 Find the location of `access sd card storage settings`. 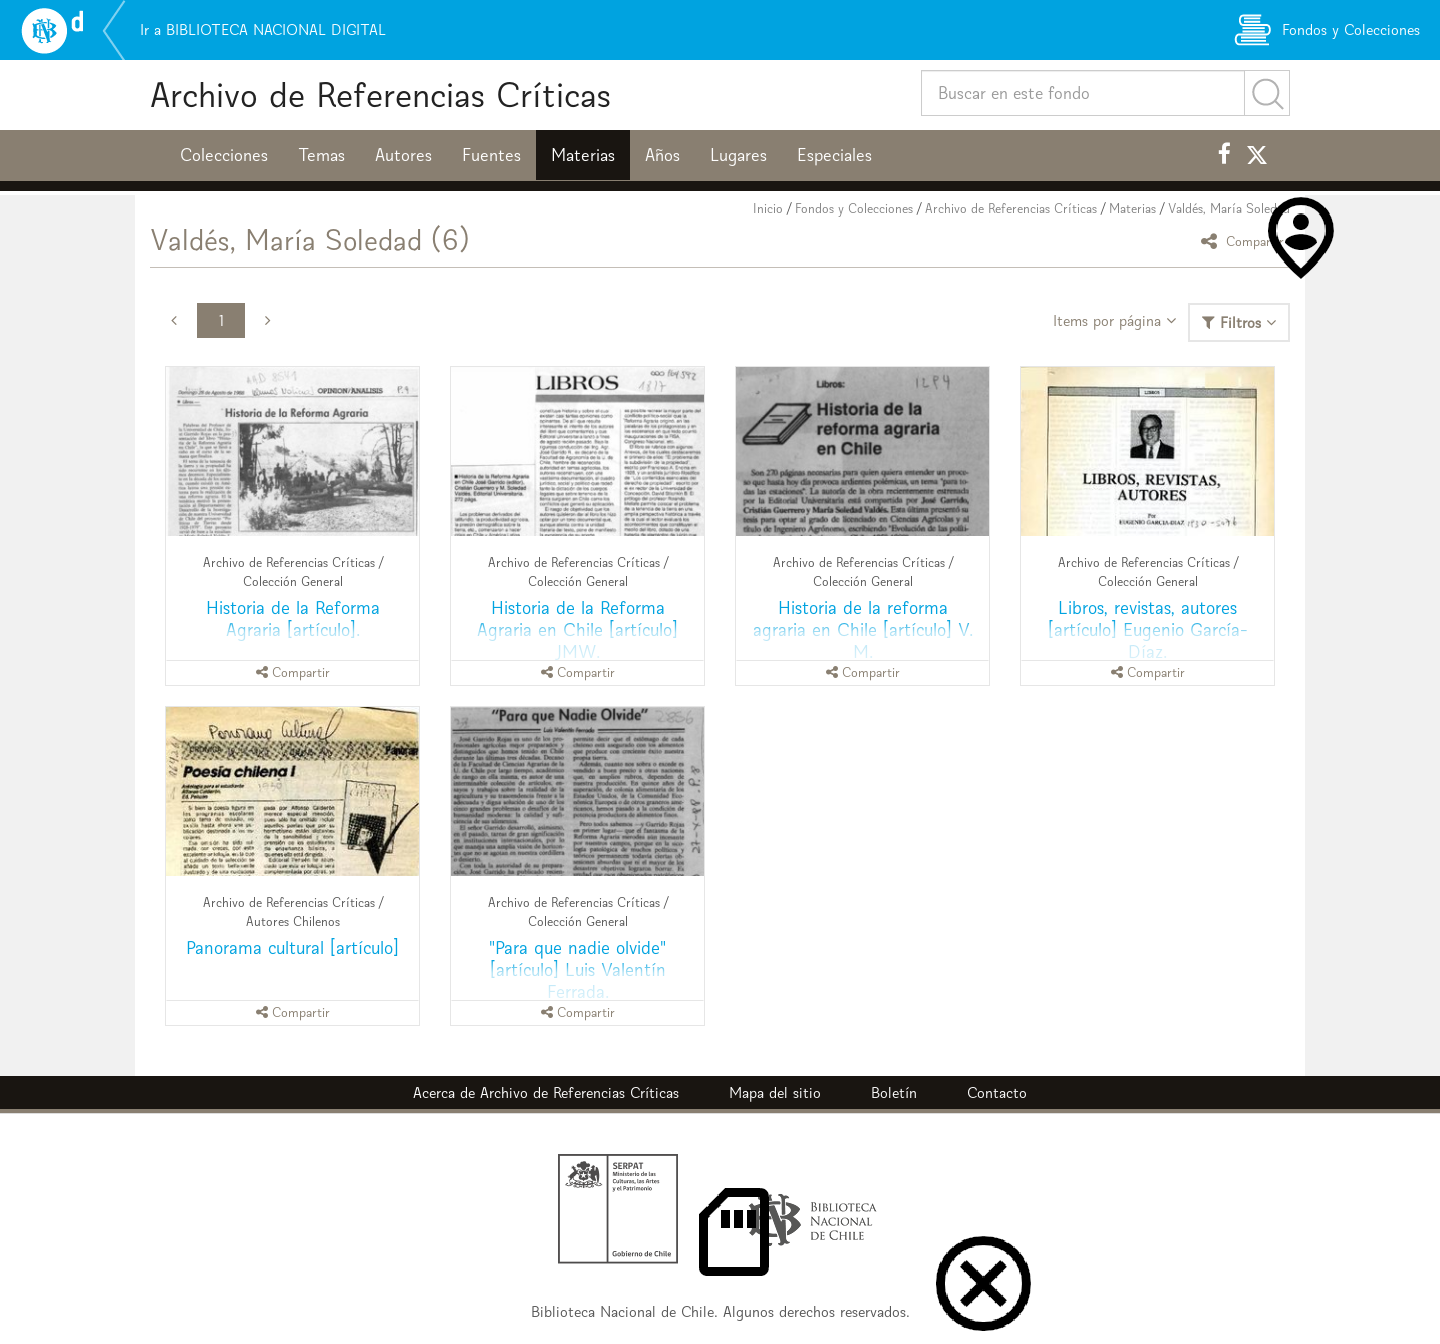

access sd card storage settings is located at coordinates (734, 1232).